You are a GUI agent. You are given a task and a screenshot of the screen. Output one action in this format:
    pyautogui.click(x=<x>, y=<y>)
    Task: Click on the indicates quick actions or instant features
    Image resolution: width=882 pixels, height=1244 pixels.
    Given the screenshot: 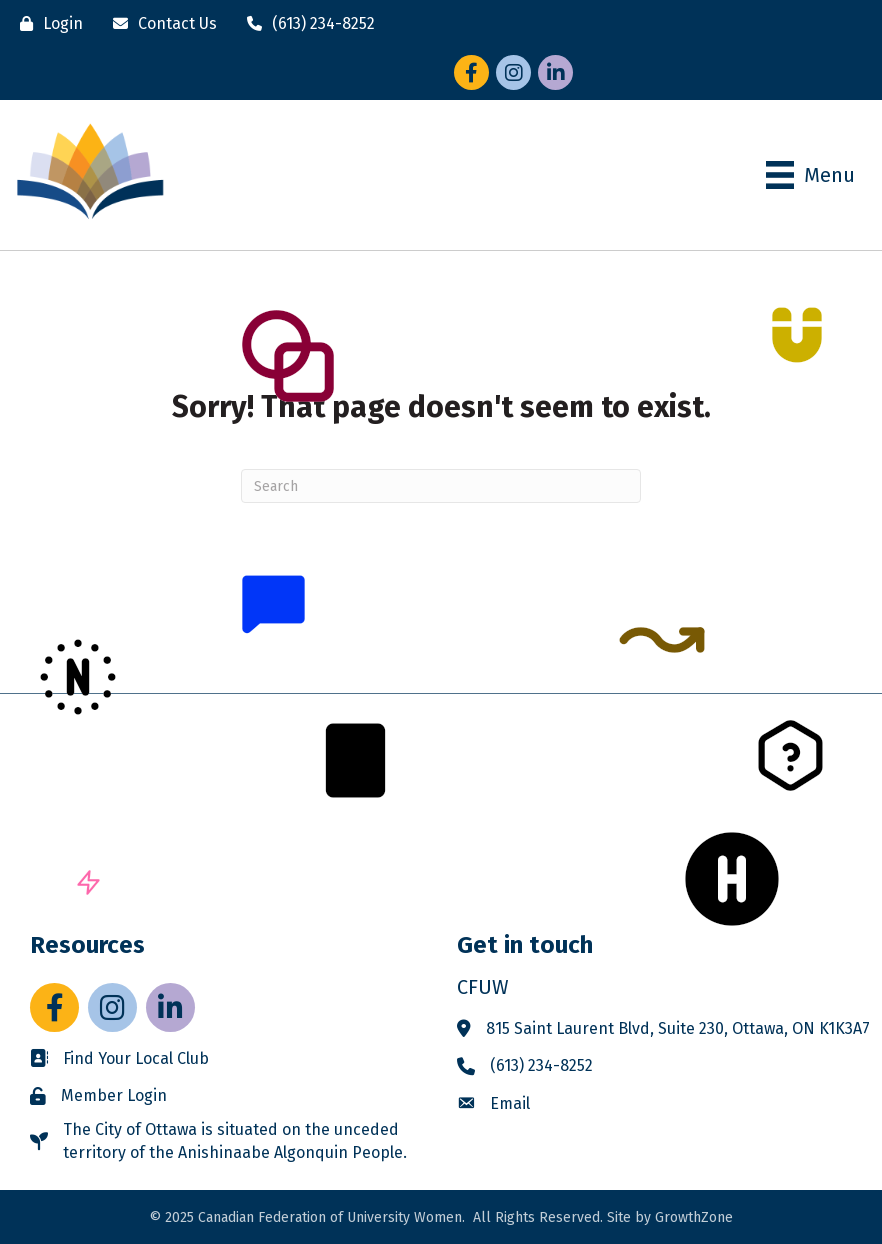 What is the action you would take?
    pyautogui.click(x=88, y=882)
    